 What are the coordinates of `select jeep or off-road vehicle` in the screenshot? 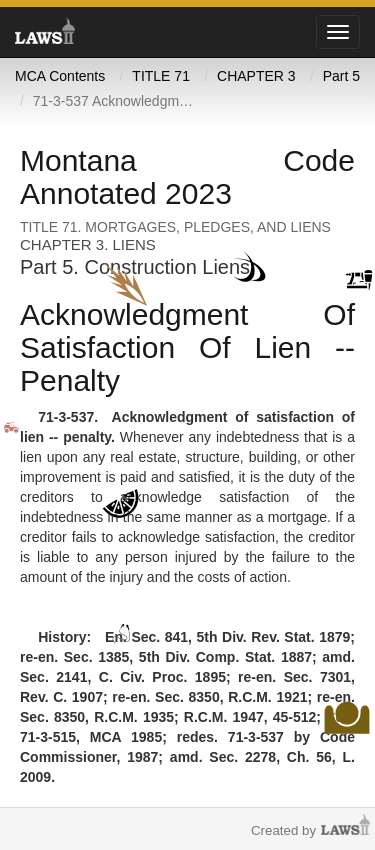 It's located at (11, 427).